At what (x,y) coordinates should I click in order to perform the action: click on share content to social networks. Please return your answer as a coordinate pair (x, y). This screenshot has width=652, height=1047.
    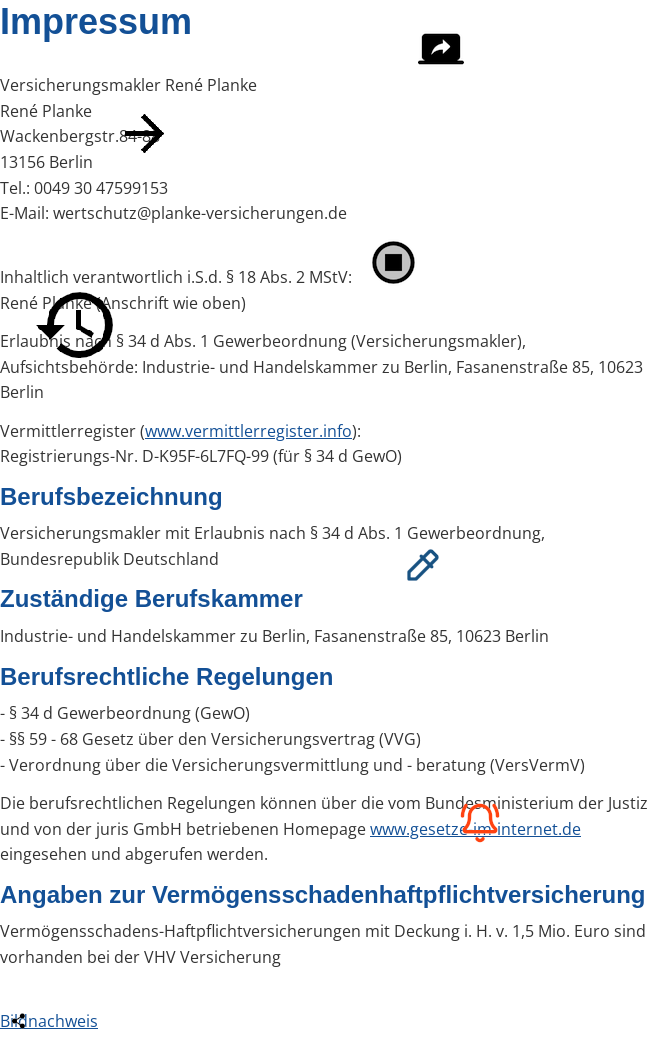
    Looking at the image, I should click on (19, 1021).